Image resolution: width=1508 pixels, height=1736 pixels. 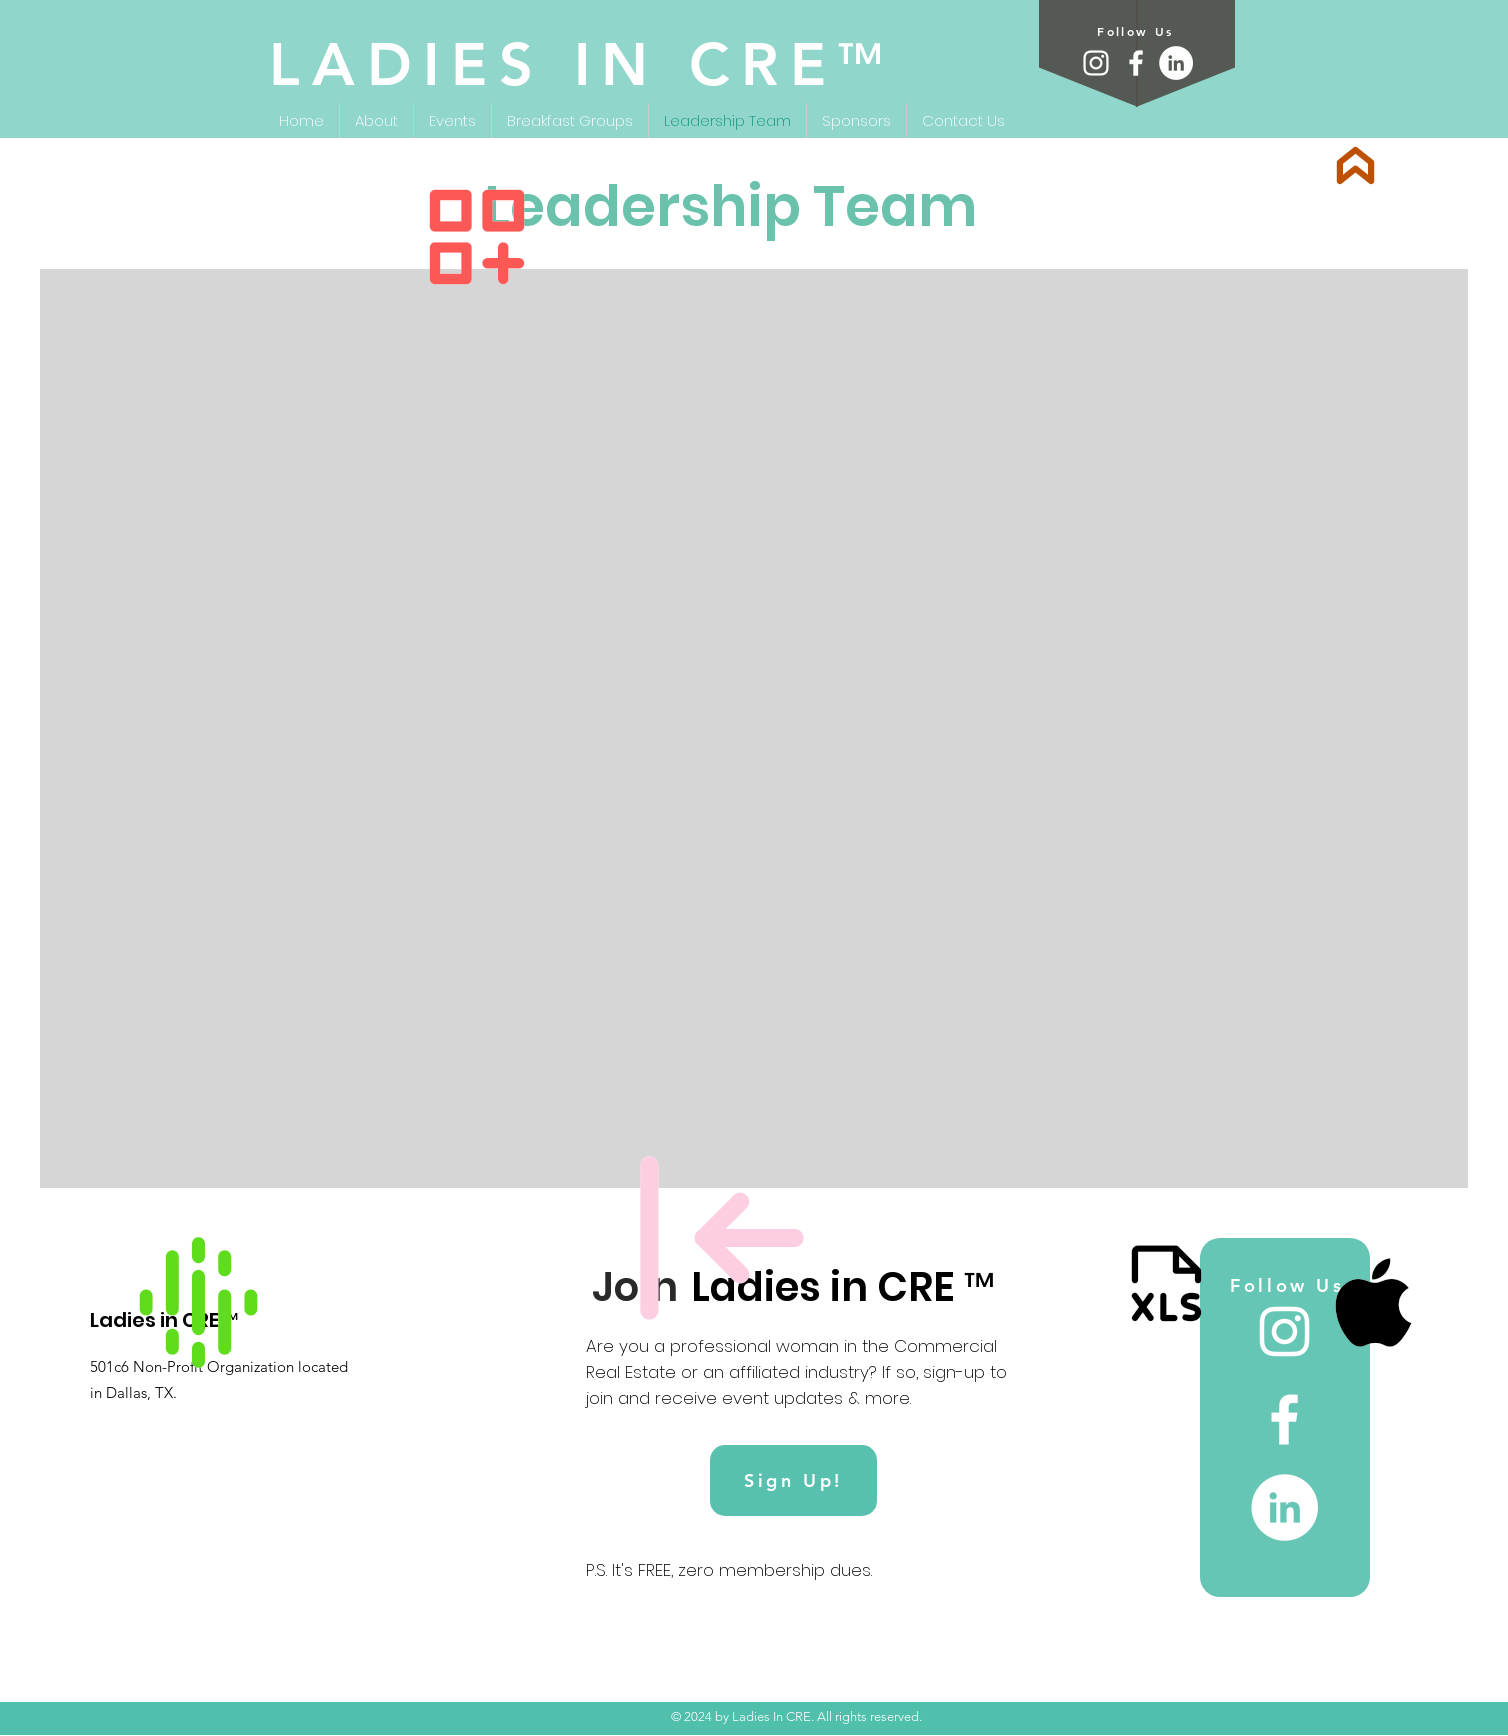 I want to click on open or view an Excel spreadsheet file, so click(x=1166, y=1286).